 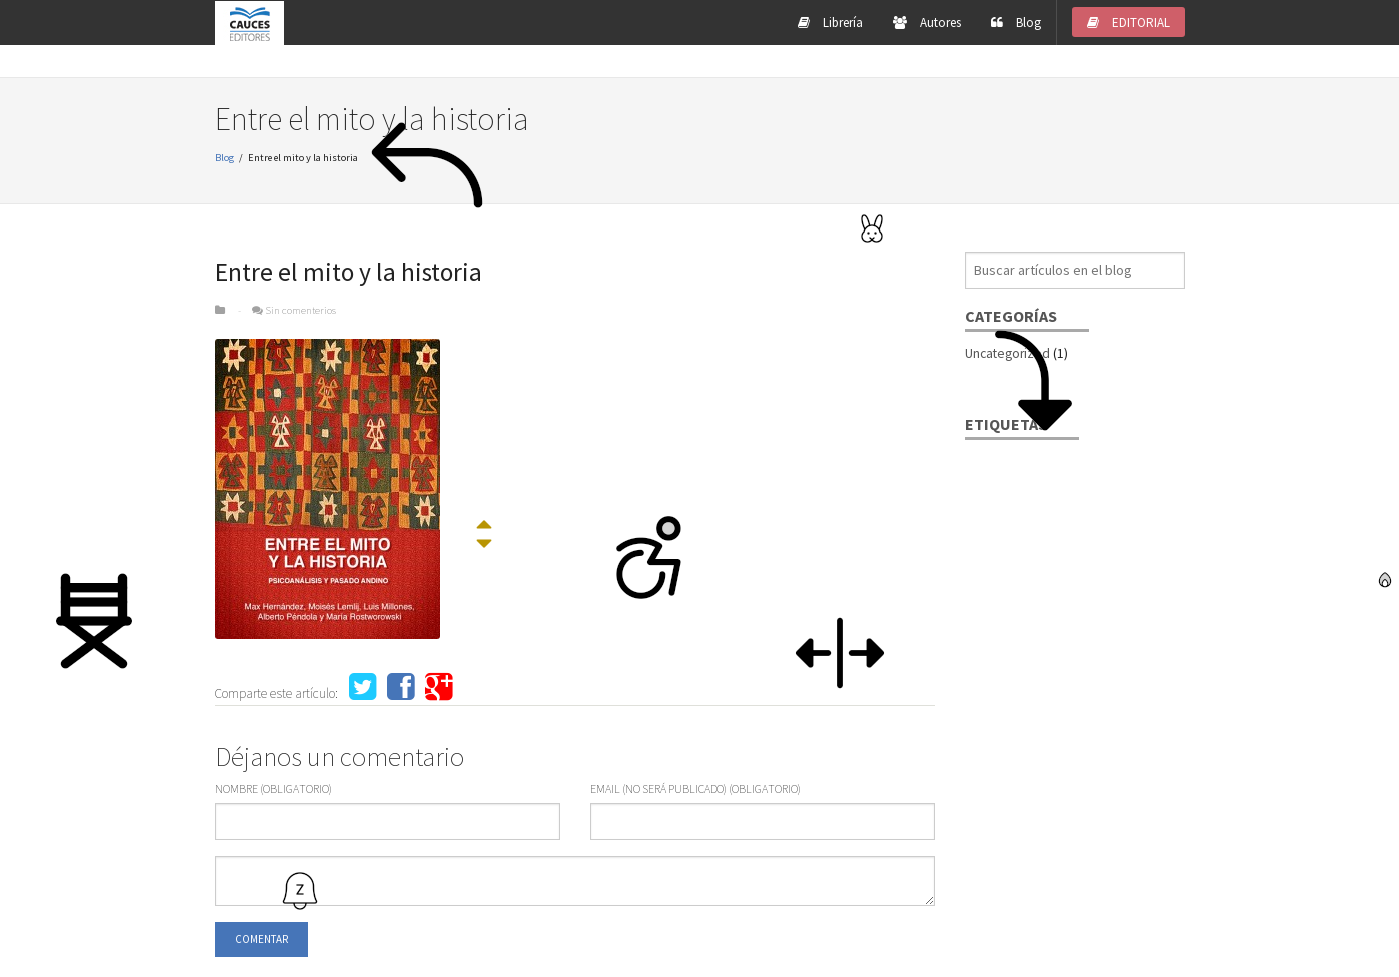 What do you see at coordinates (1385, 580) in the screenshot?
I see `indicates trending or popular content` at bounding box center [1385, 580].